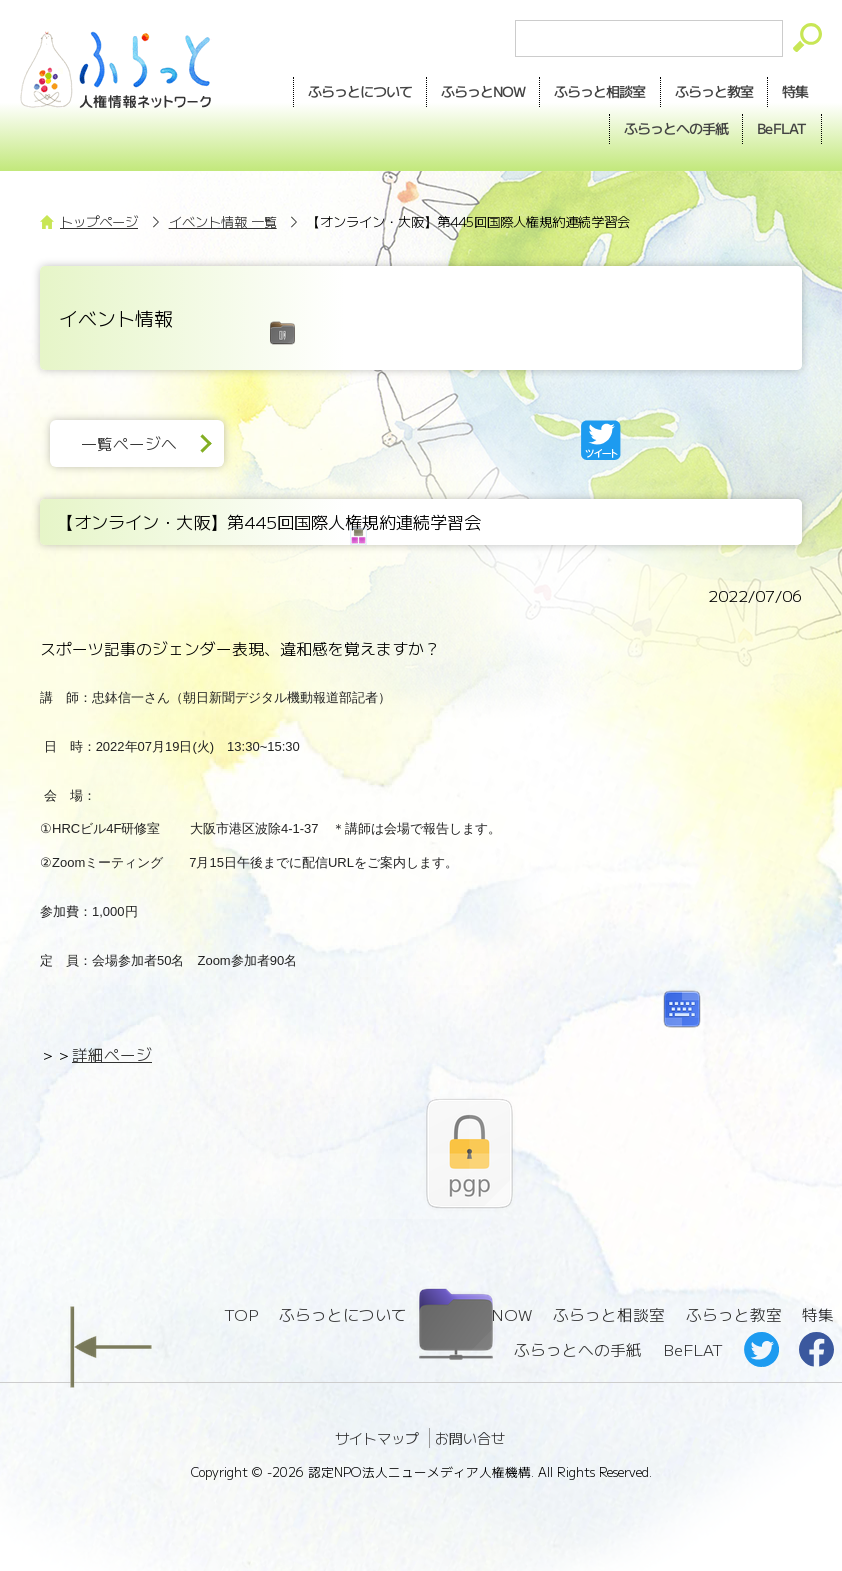 Image resolution: width=842 pixels, height=1571 pixels. I want to click on go to the first item in a list or sequence, so click(111, 1347).